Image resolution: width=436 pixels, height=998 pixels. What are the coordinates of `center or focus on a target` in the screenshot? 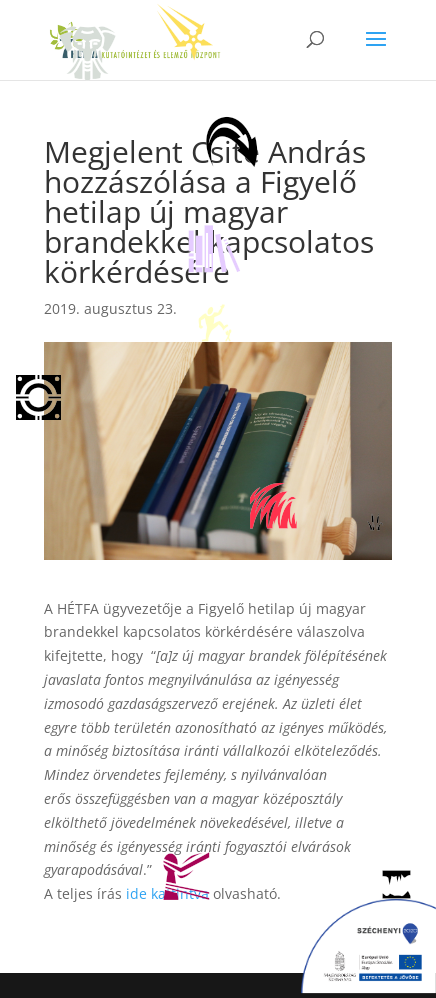 It's located at (38, 397).